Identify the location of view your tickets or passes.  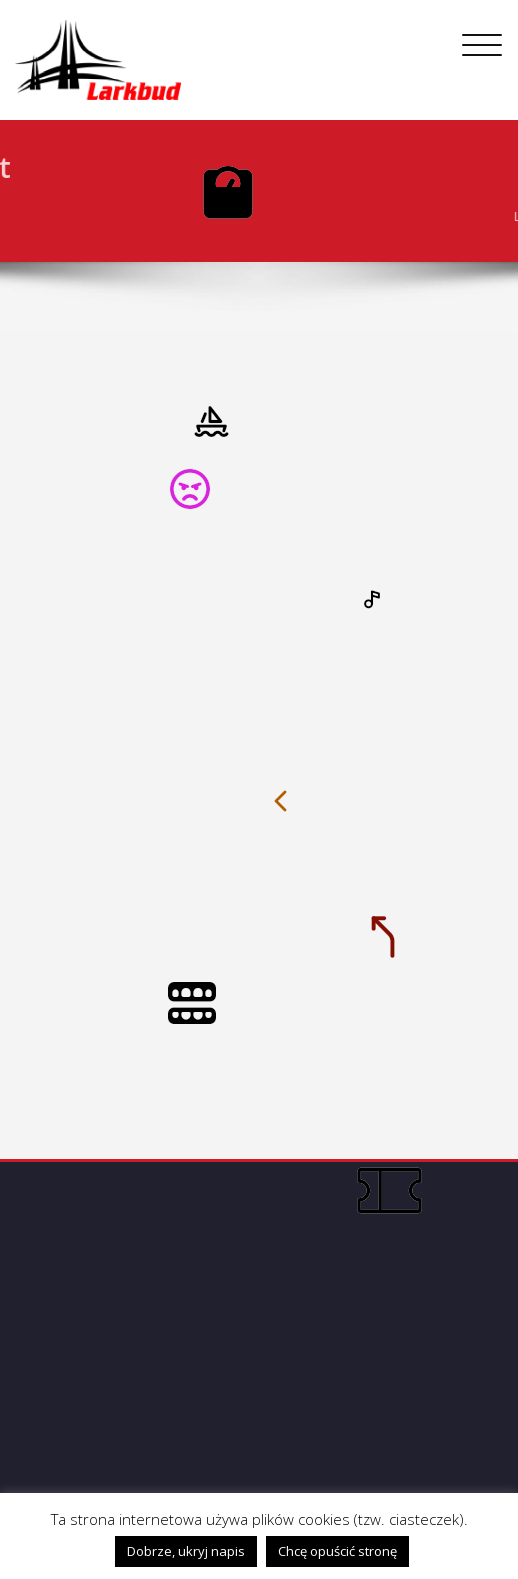
(389, 1190).